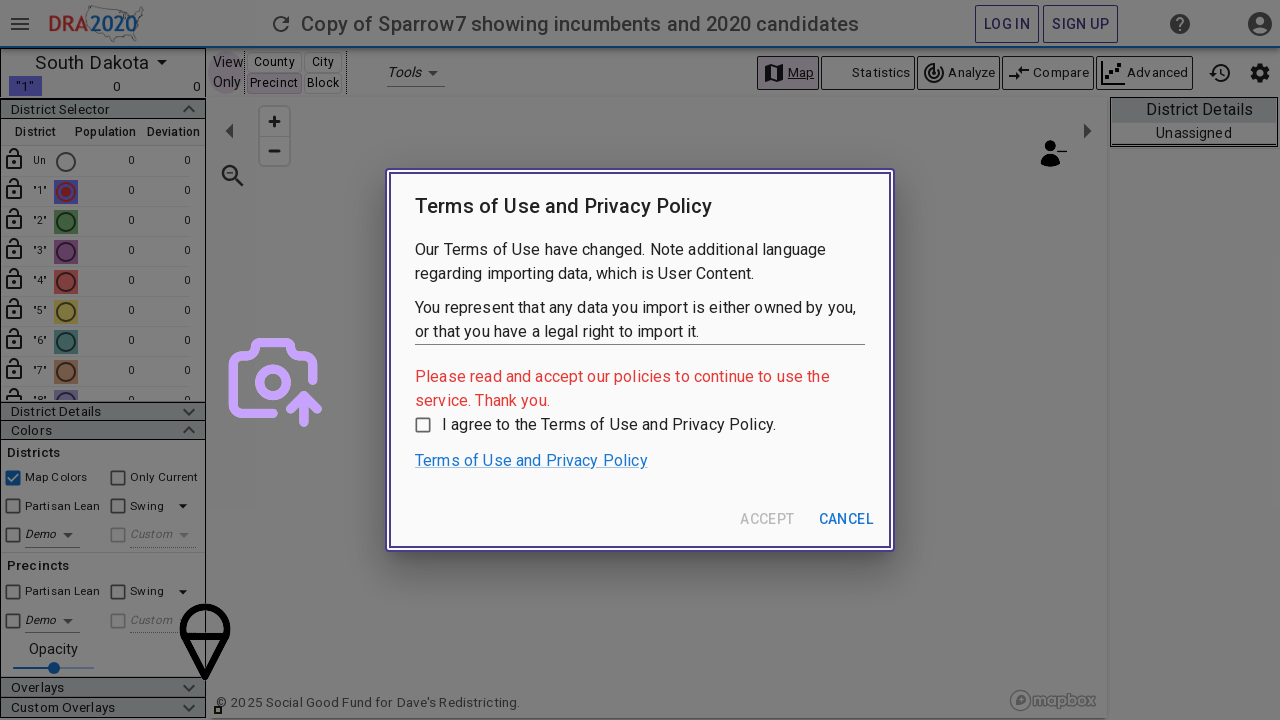 The height and width of the screenshot is (720, 1280). Describe the element at coordinates (1052, 153) in the screenshot. I see `remove a user or contact` at that location.